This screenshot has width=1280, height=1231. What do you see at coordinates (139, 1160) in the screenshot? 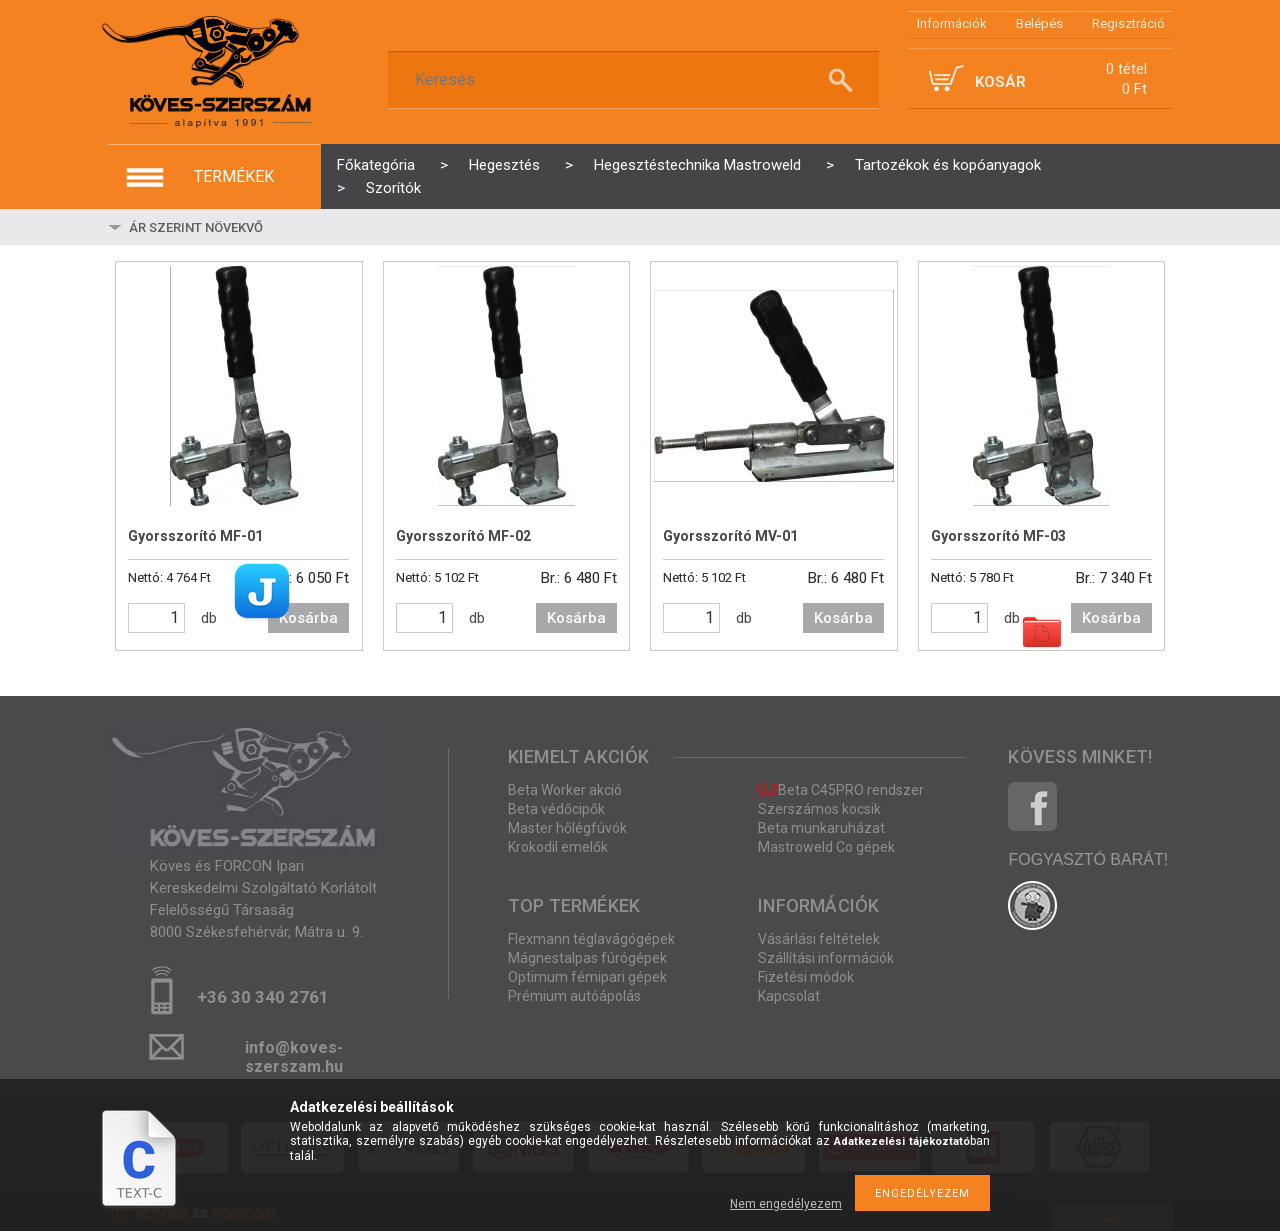
I see `c programming language source file` at bounding box center [139, 1160].